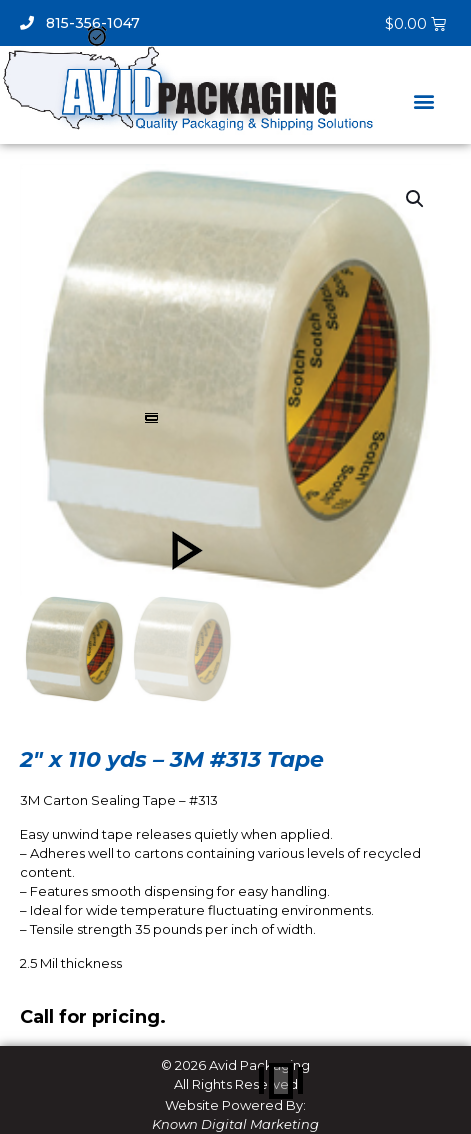  I want to click on view stories or sequential content, so click(281, 1082).